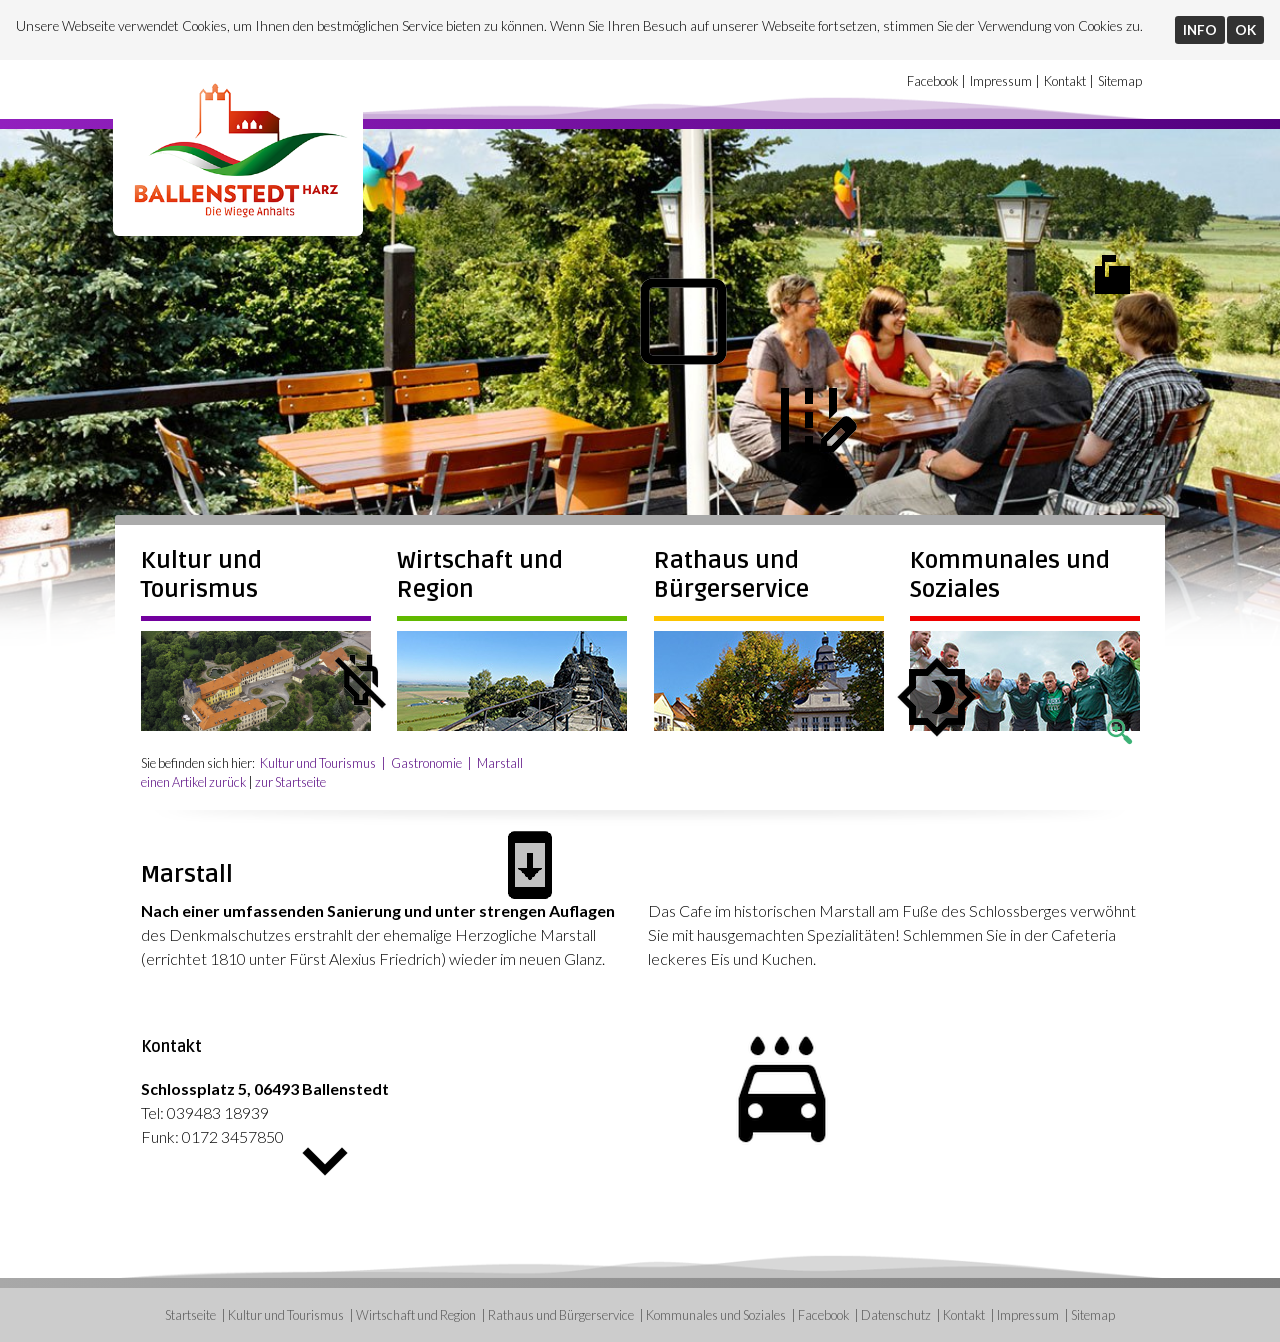 The width and height of the screenshot is (1280, 1342). What do you see at coordinates (937, 697) in the screenshot?
I see `toggle dark mode or night theme` at bounding box center [937, 697].